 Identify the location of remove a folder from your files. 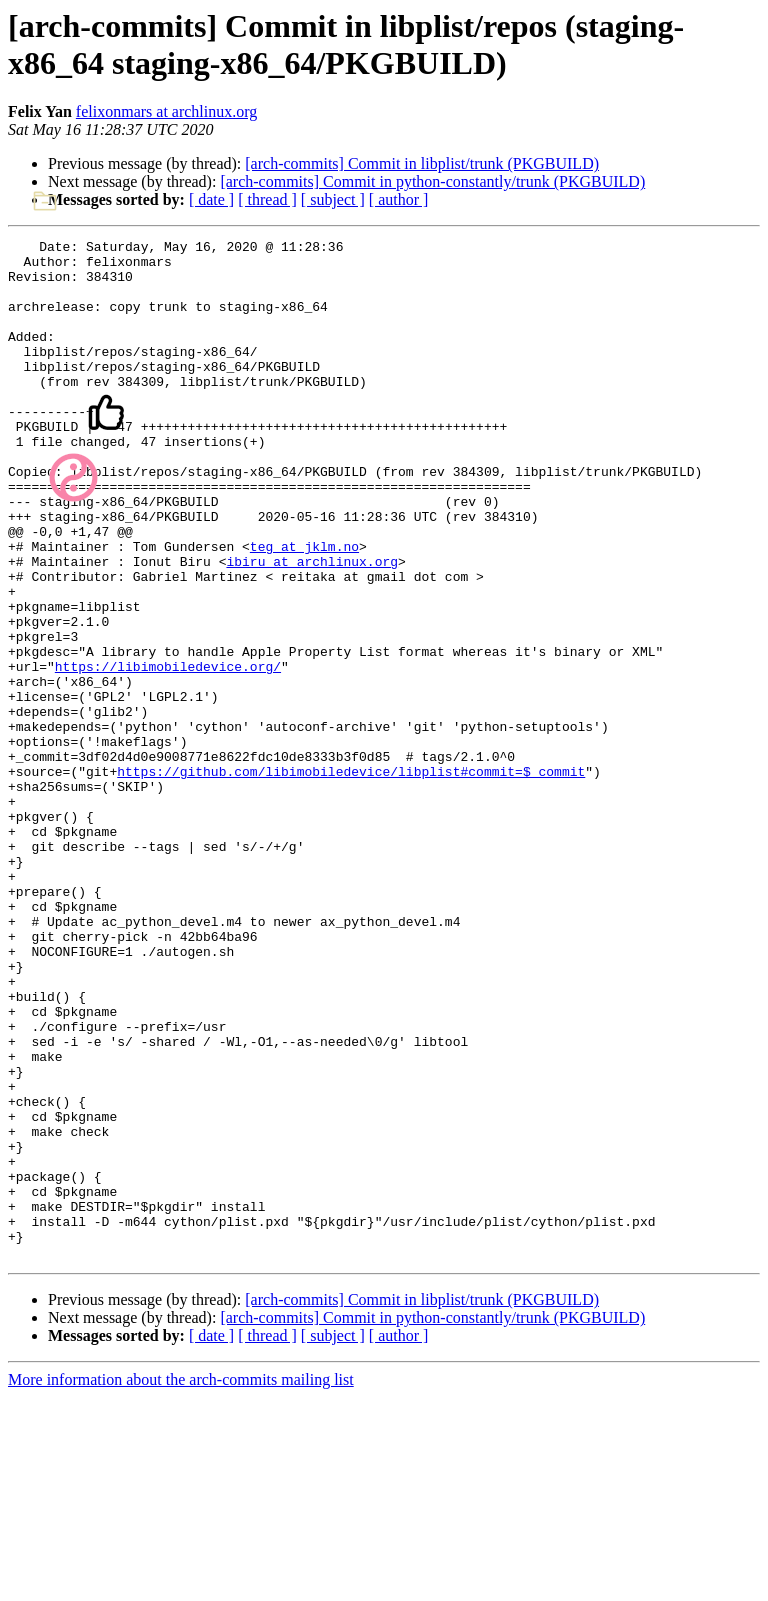
(45, 201).